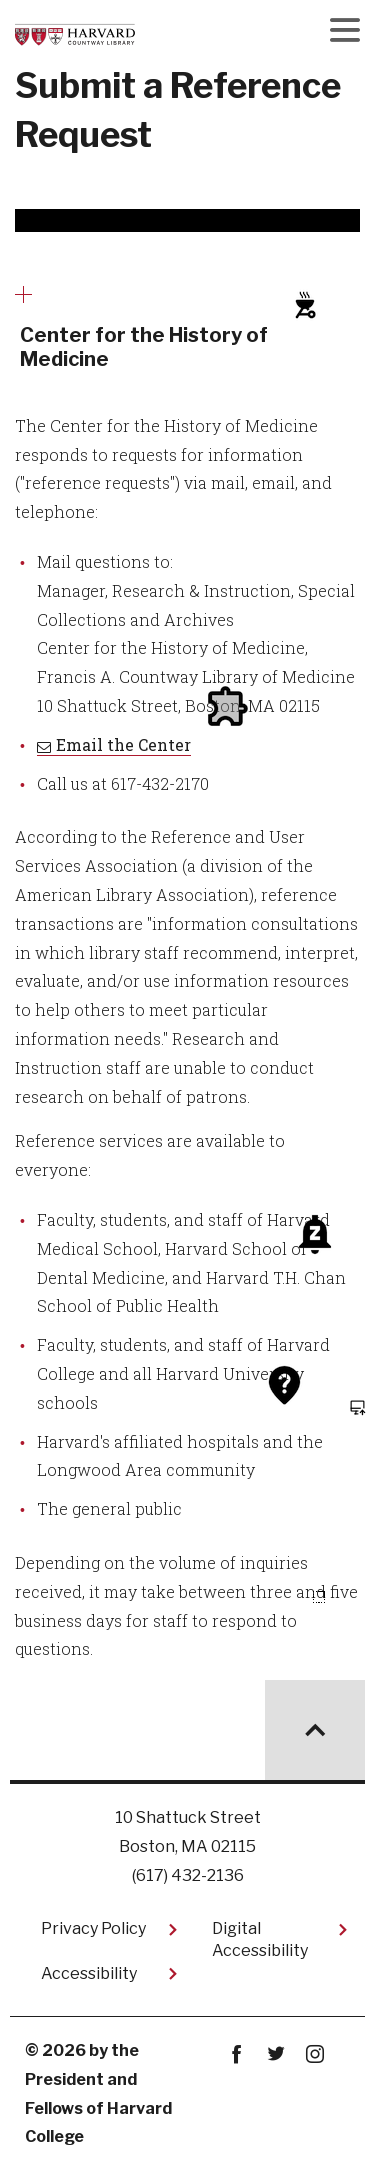 The image size is (375, 2169). What do you see at coordinates (228, 705) in the screenshot?
I see `access browser extensions or add-ons` at bounding box center [228, 705].